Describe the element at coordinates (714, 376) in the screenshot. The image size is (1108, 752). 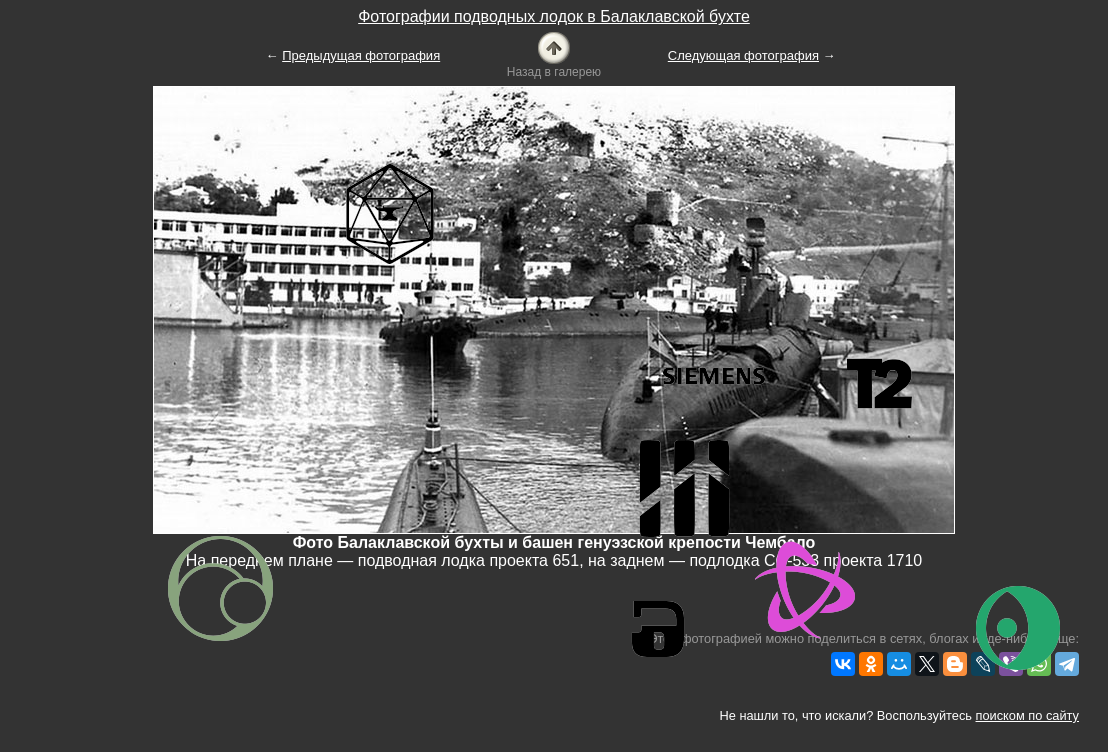
I see `Siemens company logo` at that location.